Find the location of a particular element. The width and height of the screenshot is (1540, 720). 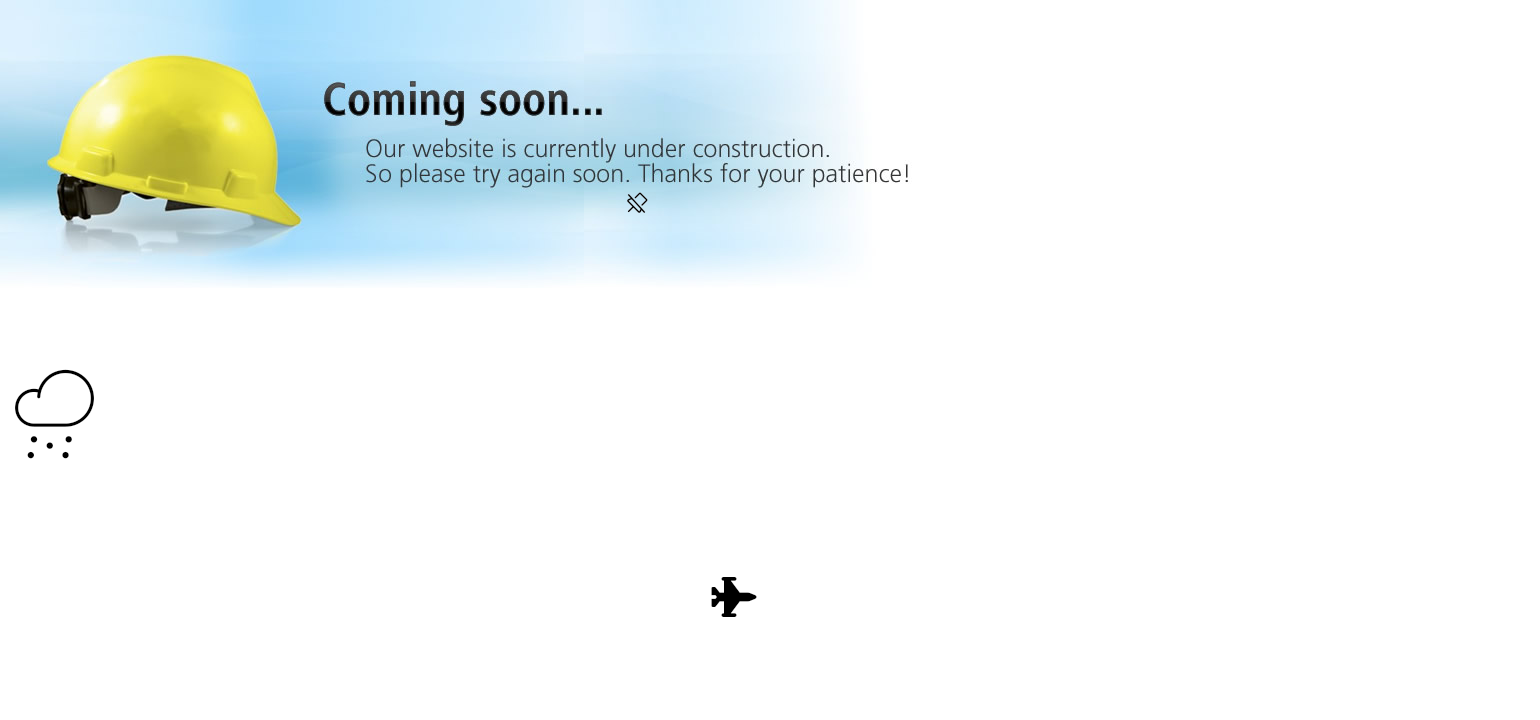

access flight or aviation features is located at coordinates (734, 597).